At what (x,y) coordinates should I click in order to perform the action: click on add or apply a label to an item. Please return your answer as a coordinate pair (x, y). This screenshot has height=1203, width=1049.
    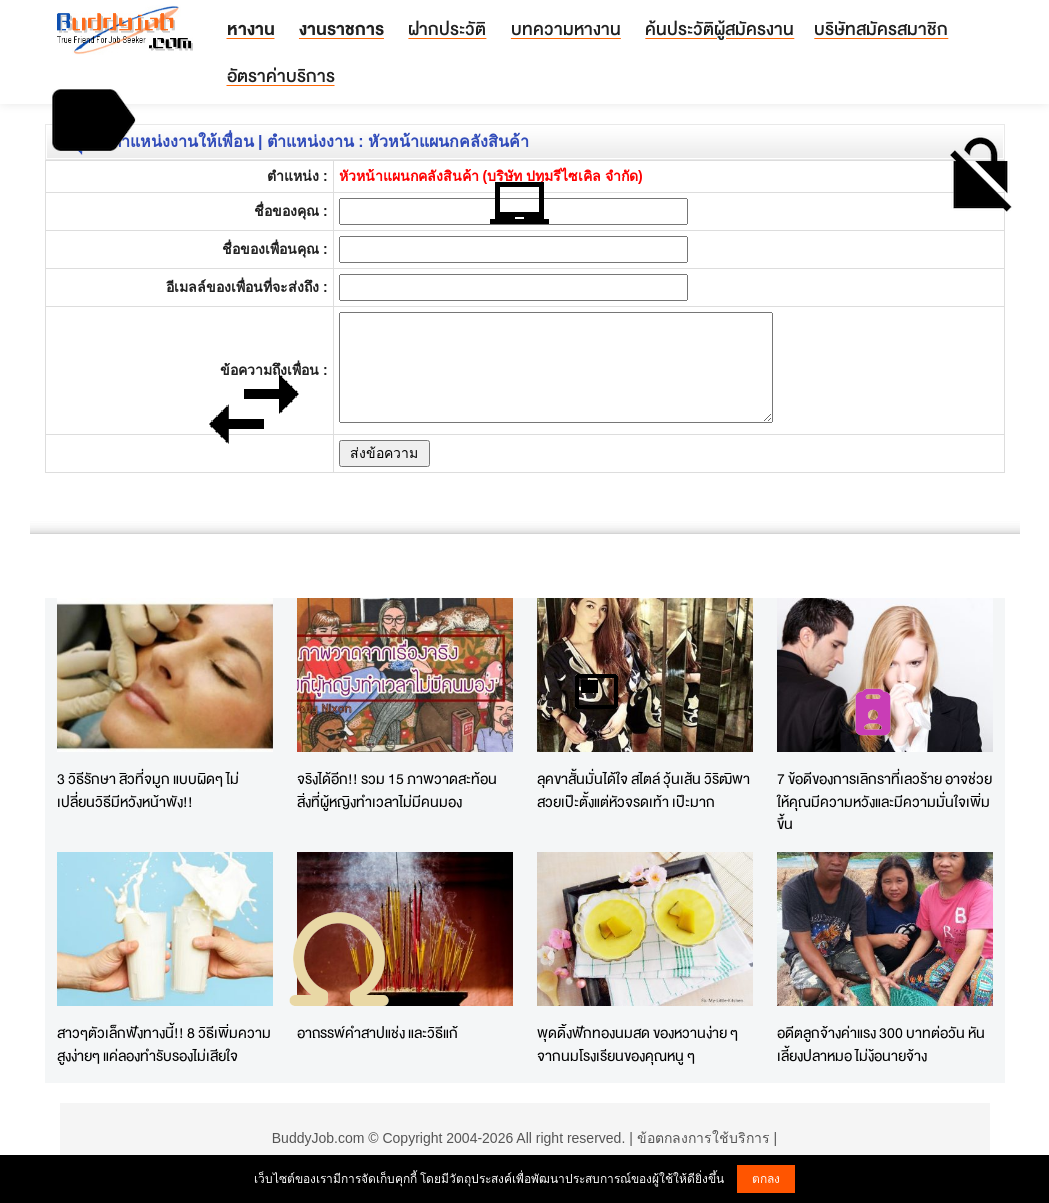
    Looking at the image, I should click on (92, 120).